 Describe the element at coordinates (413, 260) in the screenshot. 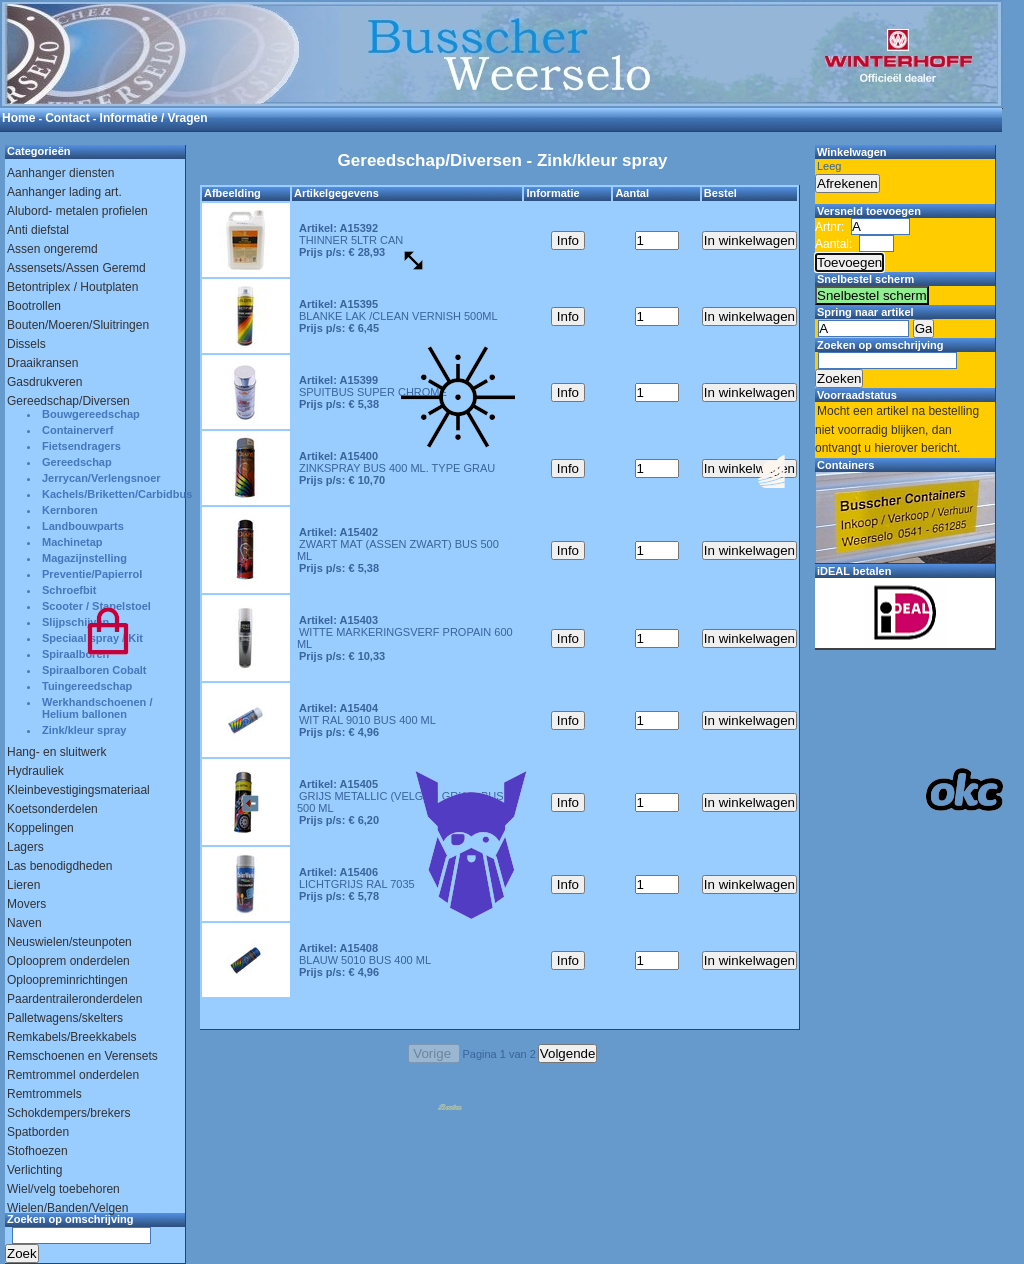

I see `expand content diagonally` at that location.